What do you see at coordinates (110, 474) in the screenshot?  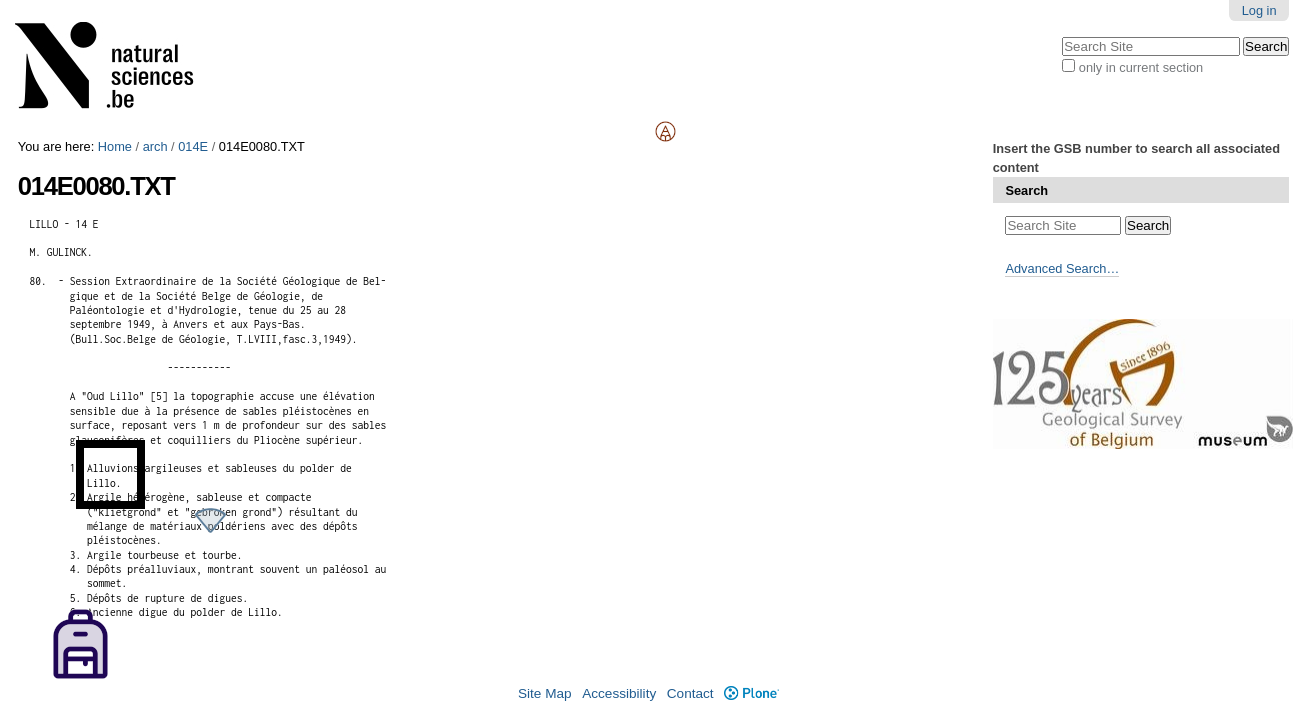 I see `select a square crop ratio for an image` at bounding box center [110, 474].